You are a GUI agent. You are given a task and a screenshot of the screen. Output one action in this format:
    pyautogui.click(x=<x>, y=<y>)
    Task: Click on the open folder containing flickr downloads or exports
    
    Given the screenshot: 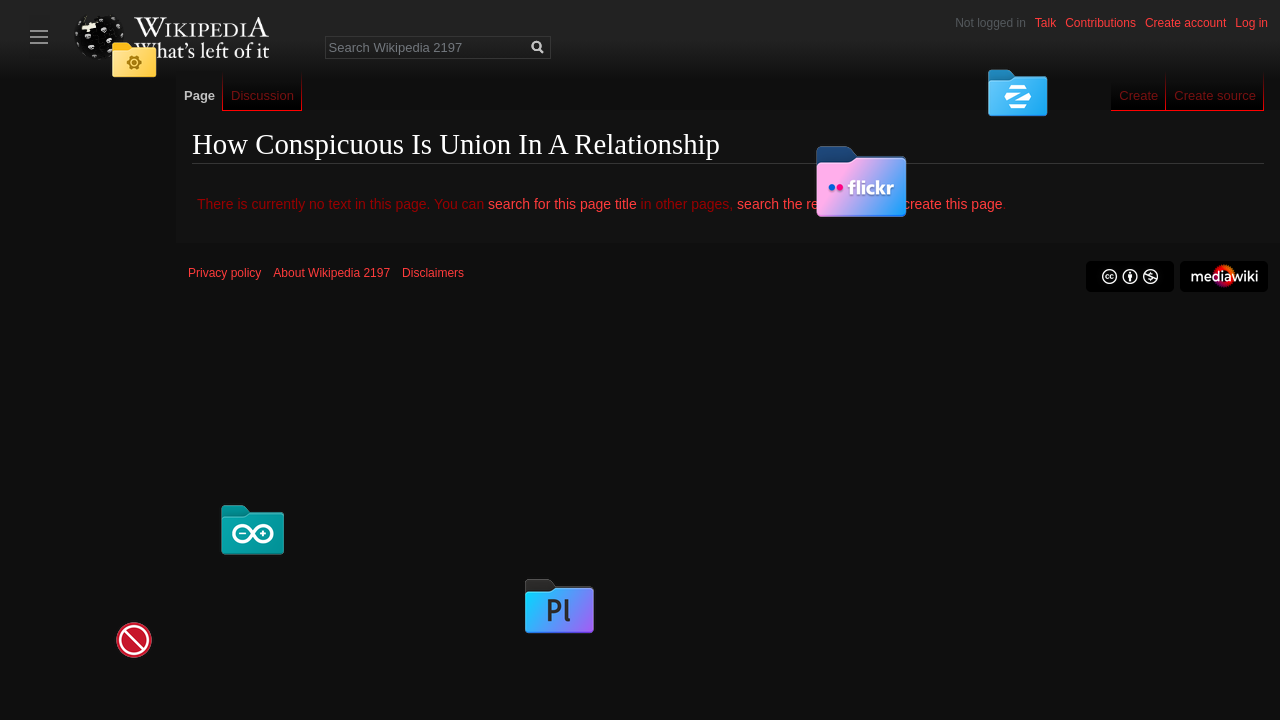 What is the action you would take?
    pyautogui.click(x=861, y=184)
    